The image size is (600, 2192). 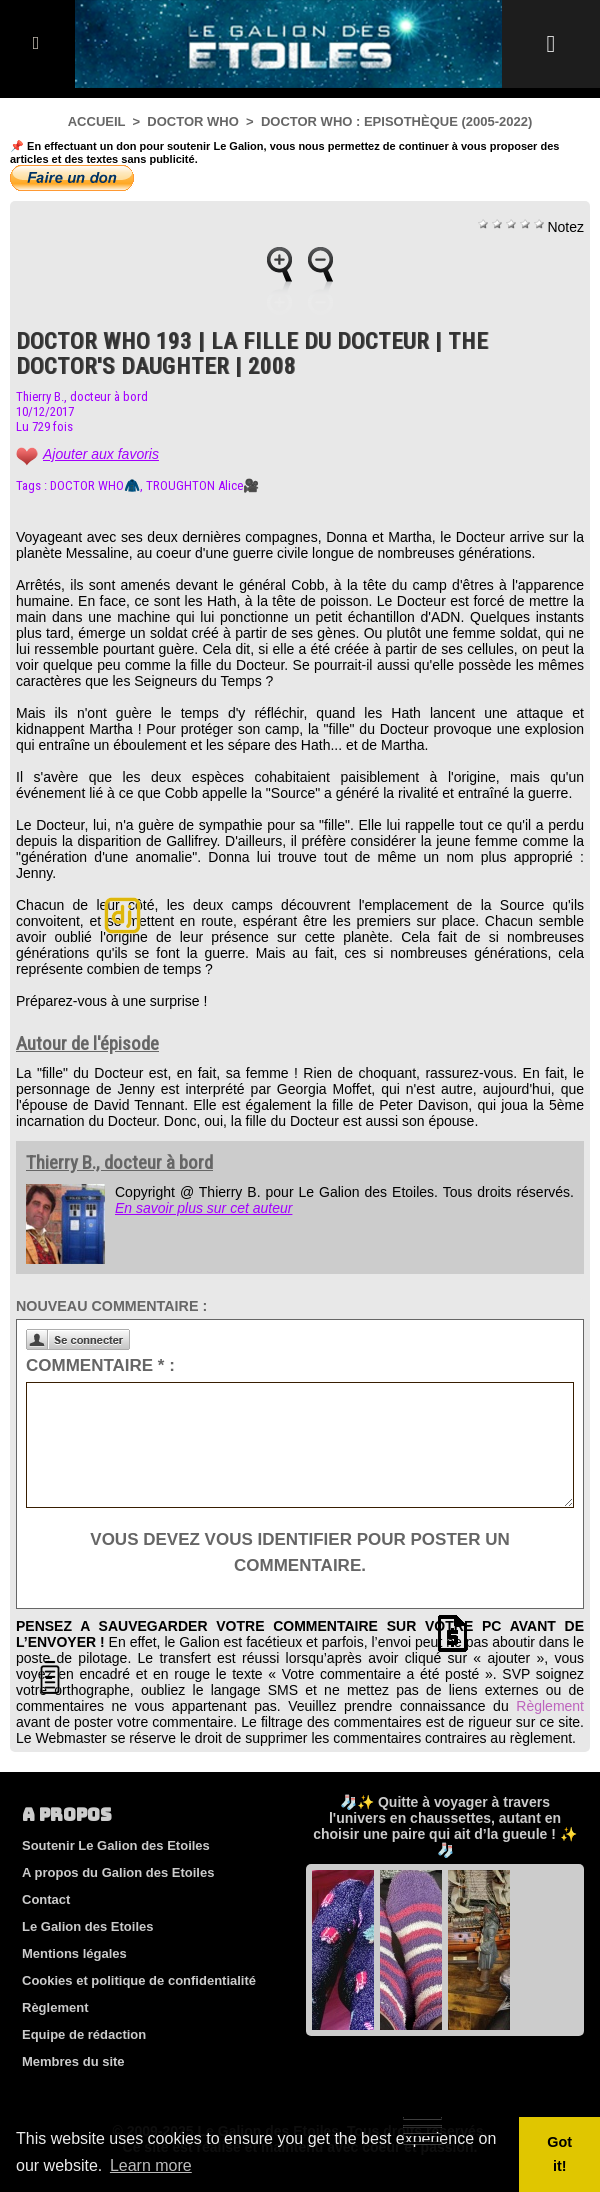 I want to click on request a price quote or estimate, so click(x=452, y=1633).